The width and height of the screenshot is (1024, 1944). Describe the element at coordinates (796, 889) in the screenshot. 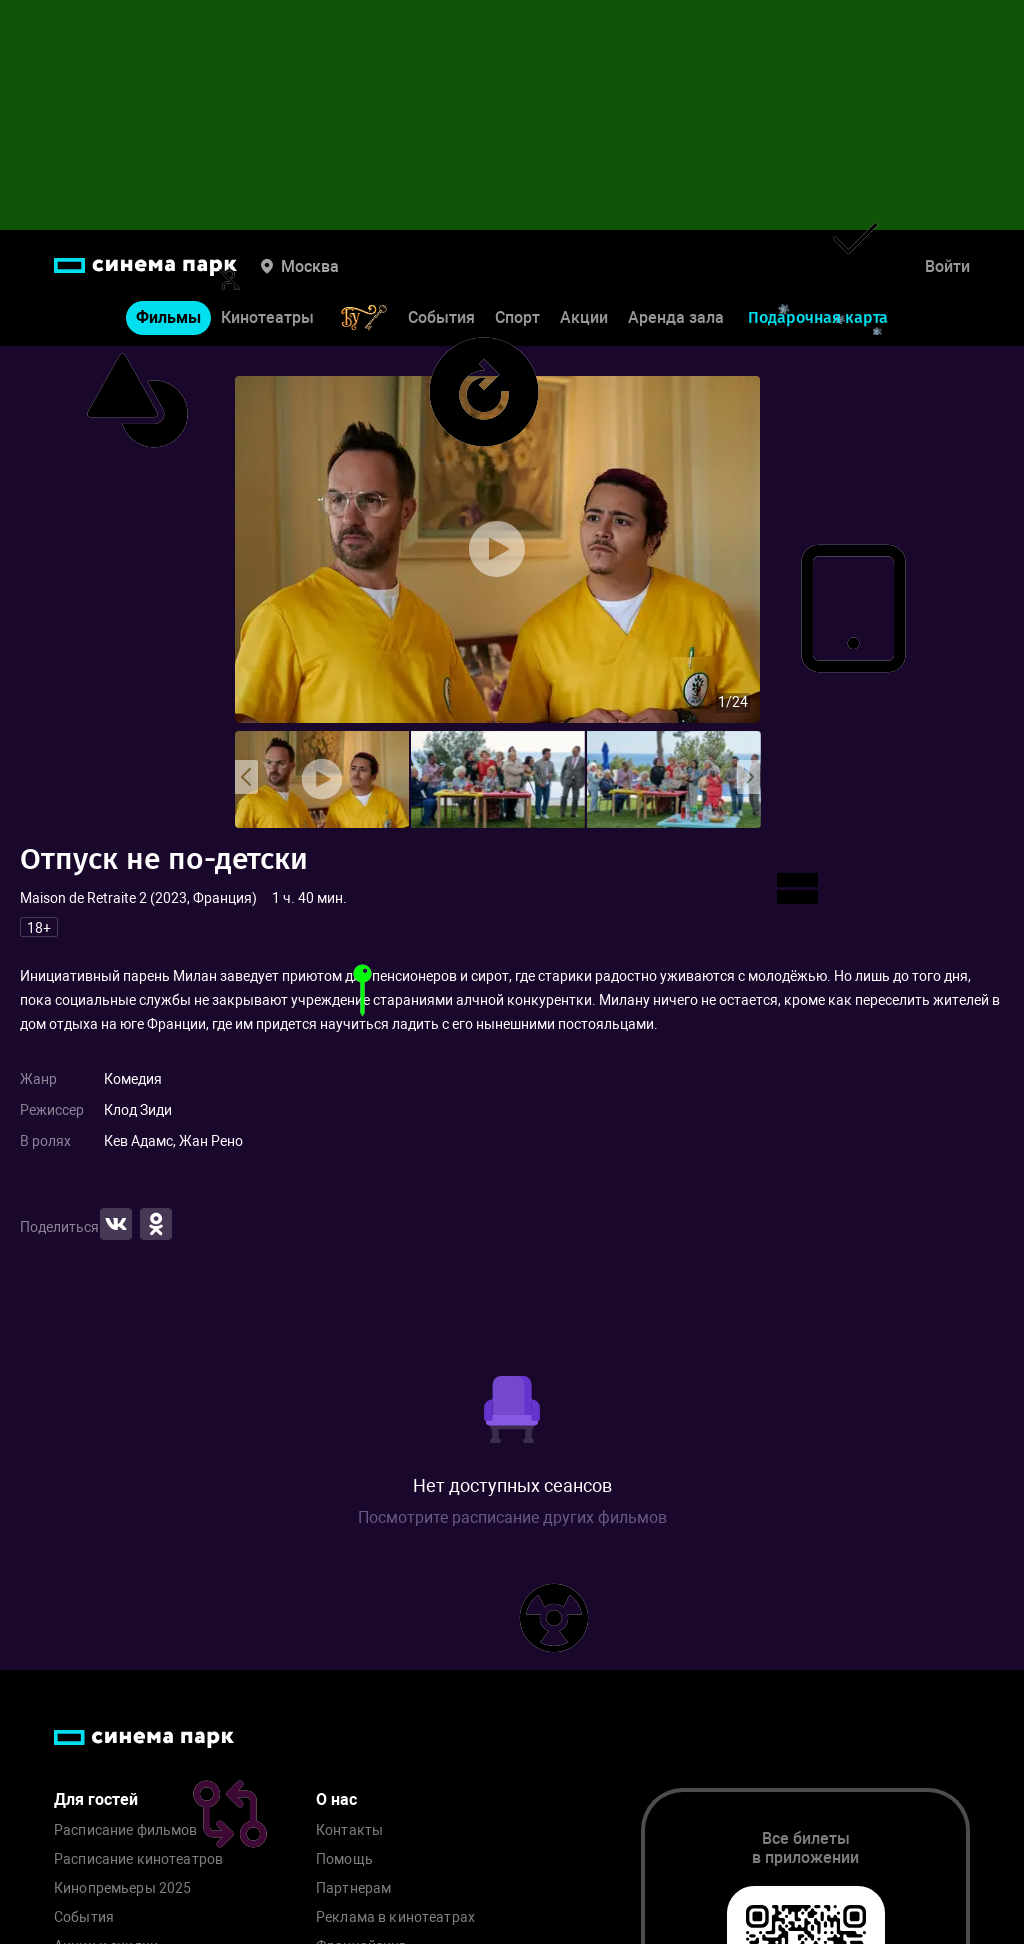

I see `switch to stream or list view` at that location.